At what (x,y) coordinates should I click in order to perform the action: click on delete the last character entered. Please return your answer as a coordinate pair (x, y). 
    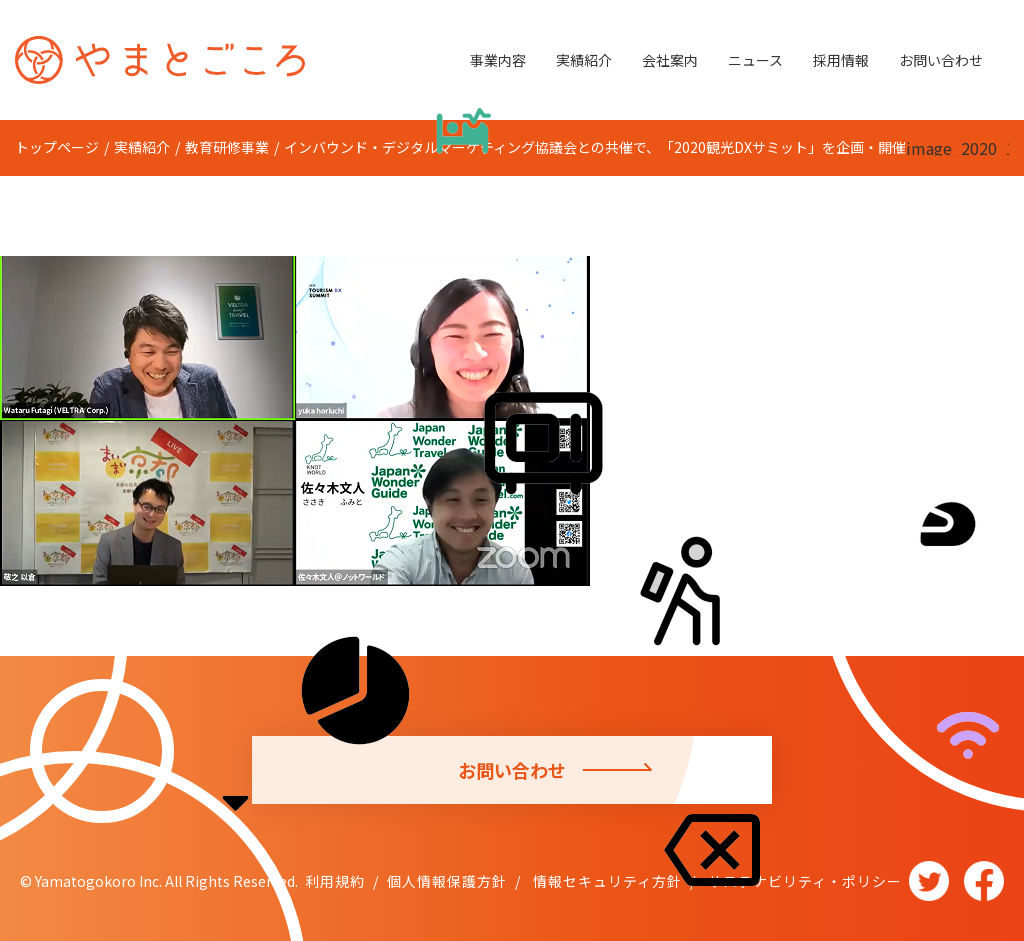
    Looking at the image, I should click on (712, 850).